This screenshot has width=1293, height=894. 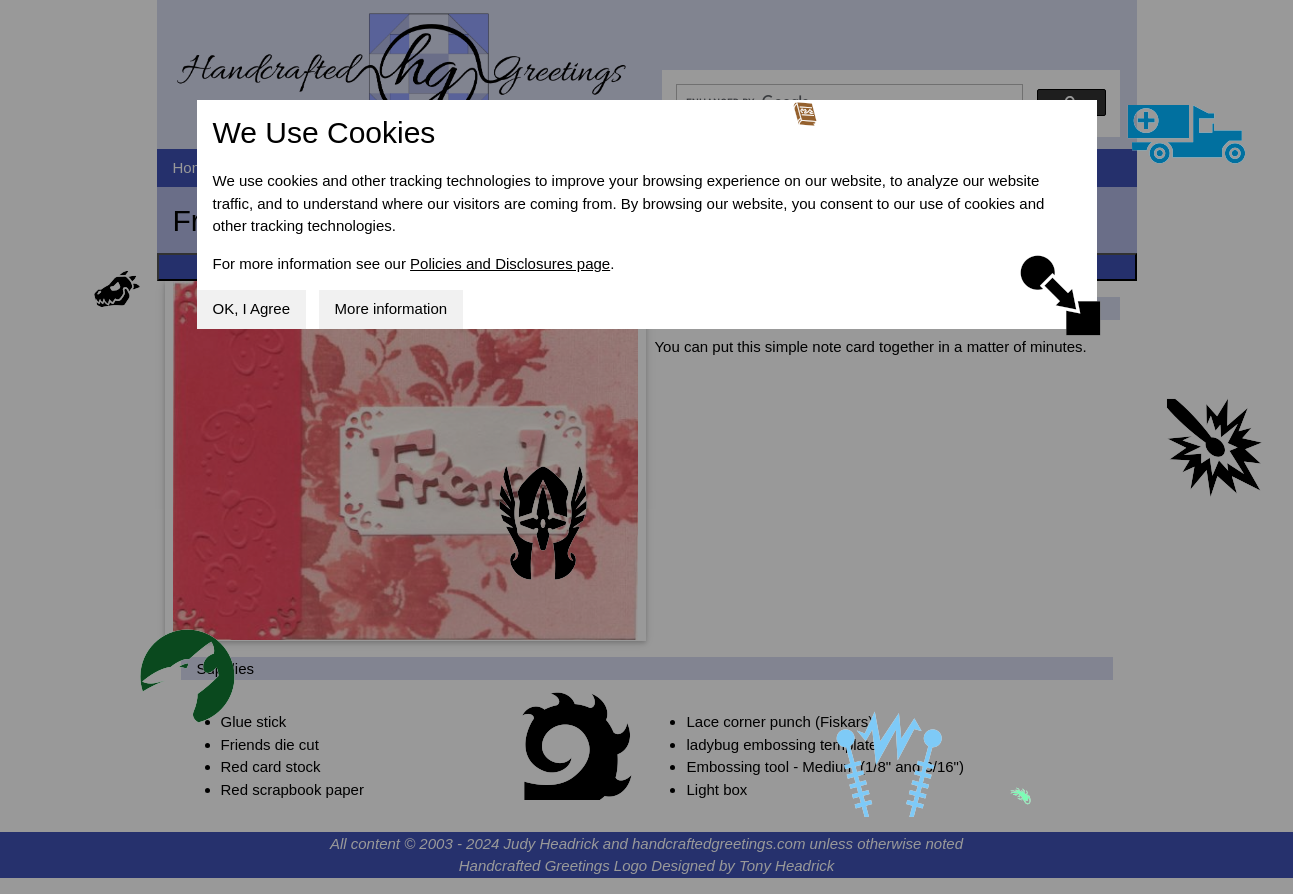 I want to click on access dragon or beast-related game content, so click(x=117, y=289).